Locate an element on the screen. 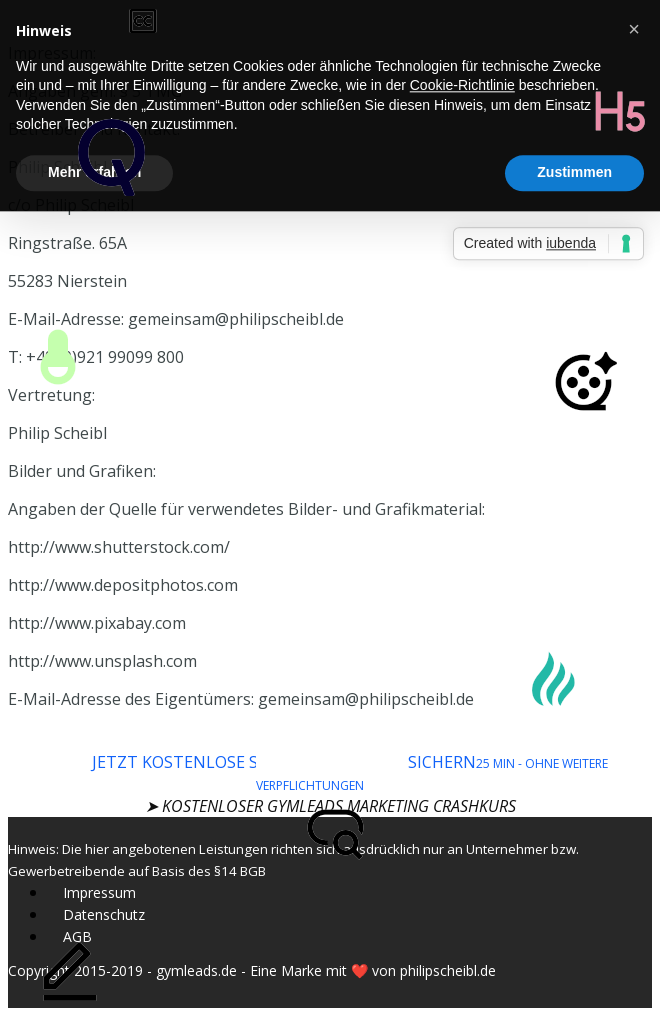 The width and height of the screenshot is (660, 1016). enable closed captions for video content is located at coordinates (143, 21).